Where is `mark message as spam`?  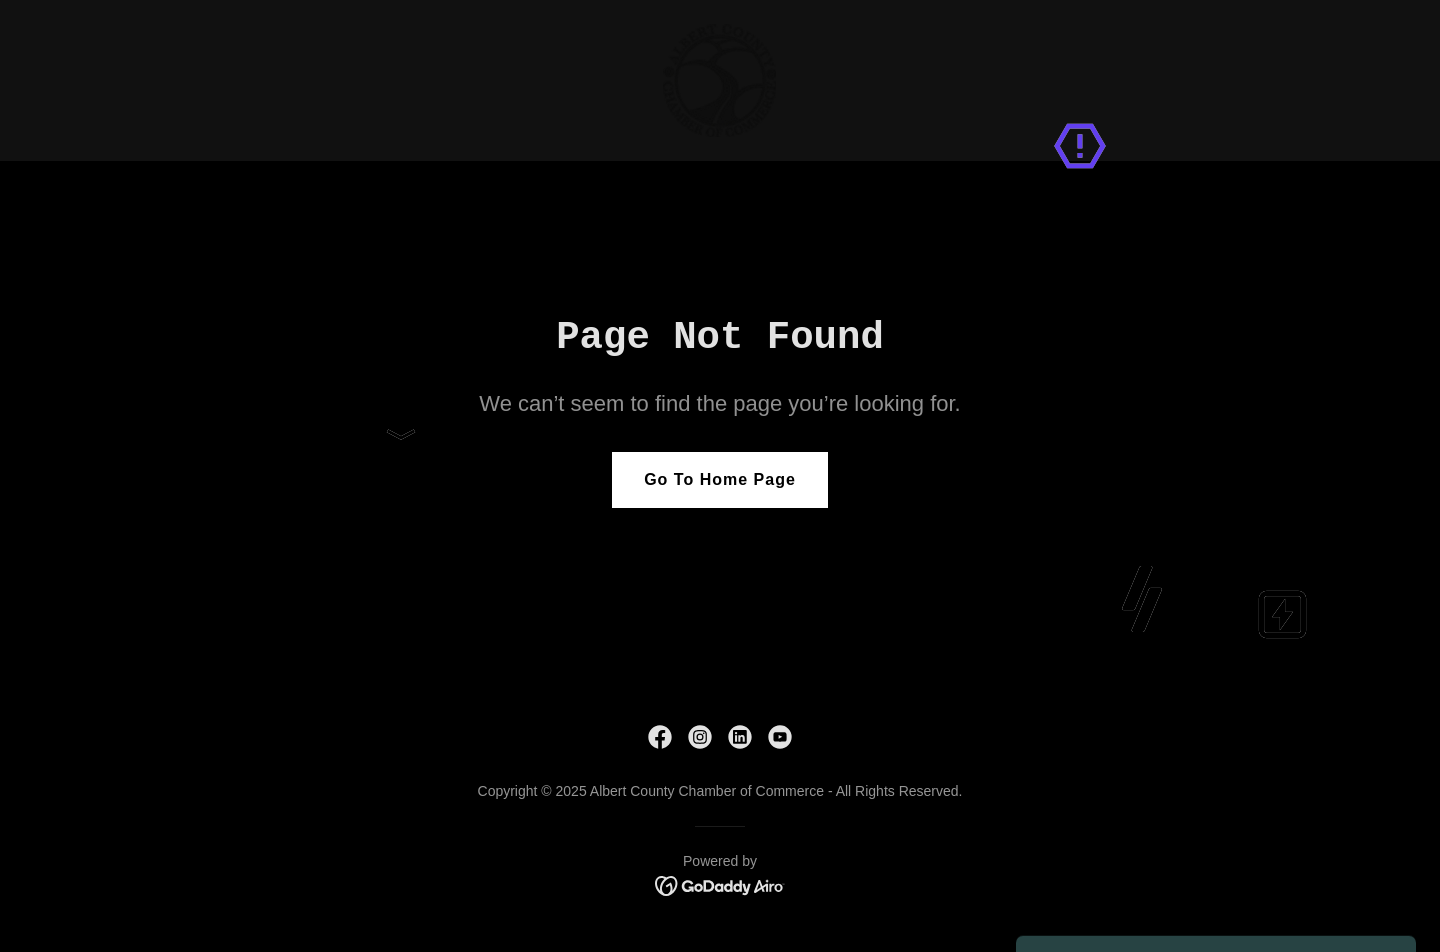
mark message as spam is located at coordinates (1080, 146).